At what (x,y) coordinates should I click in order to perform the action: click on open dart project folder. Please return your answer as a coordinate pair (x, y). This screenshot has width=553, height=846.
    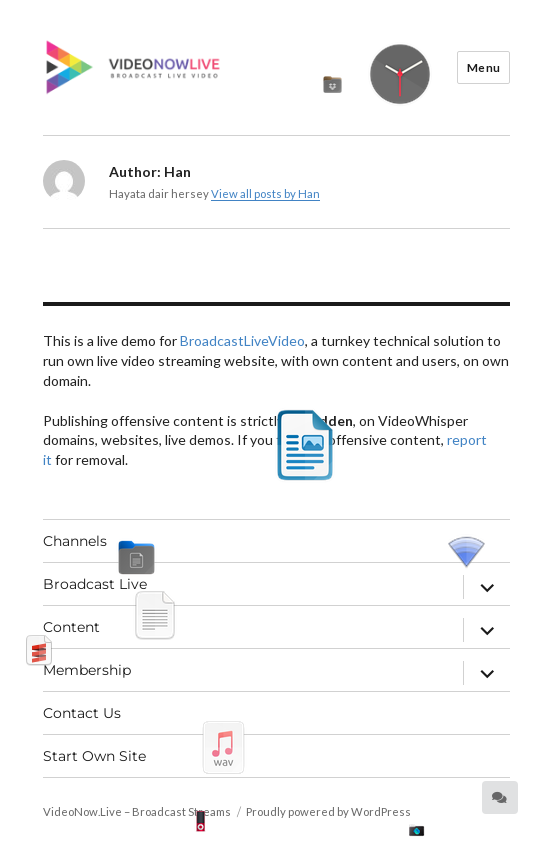
    Looking at the image, I should click on (416, 830).